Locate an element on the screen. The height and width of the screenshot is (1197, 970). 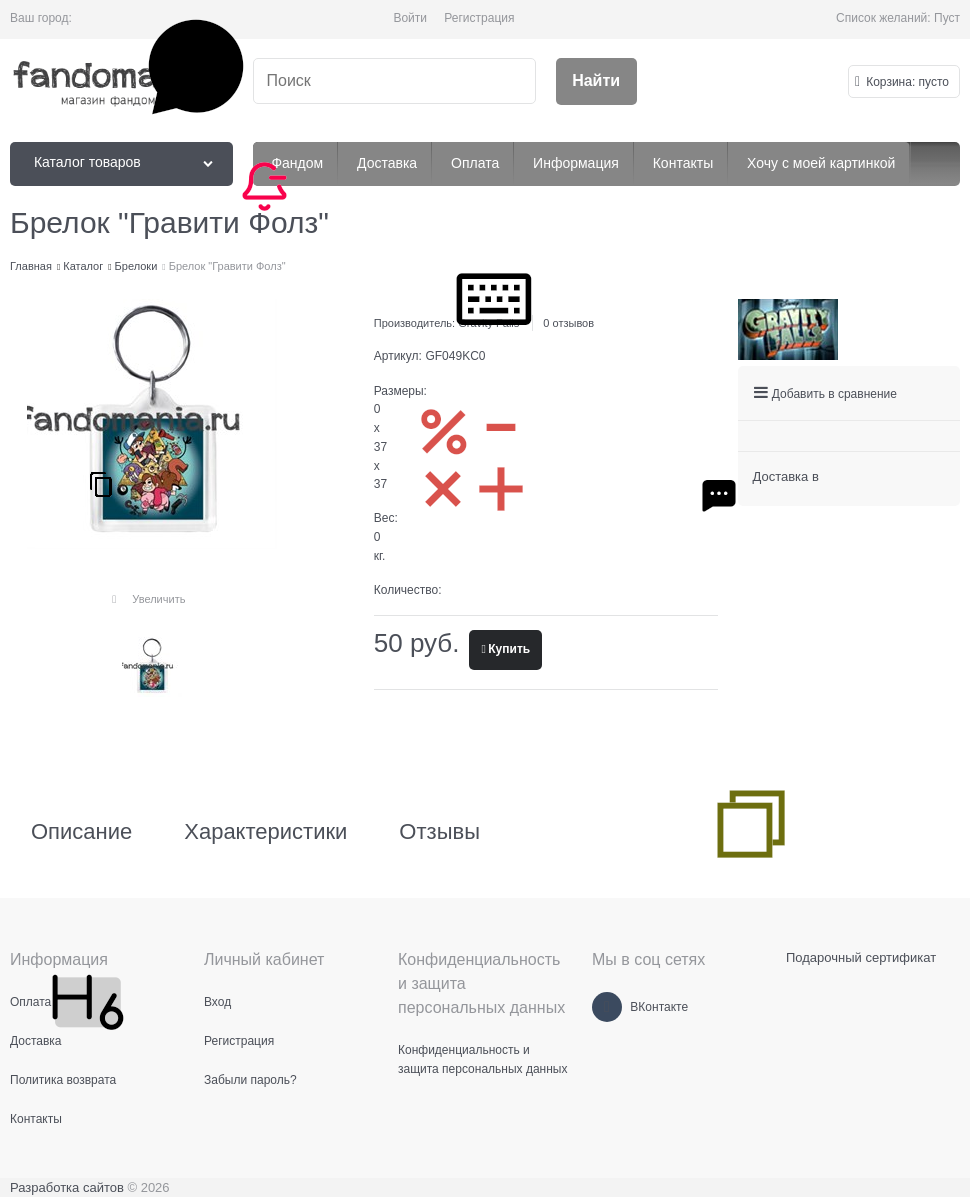
indicates an operator symbol in code is located at coordinates (472, 460).